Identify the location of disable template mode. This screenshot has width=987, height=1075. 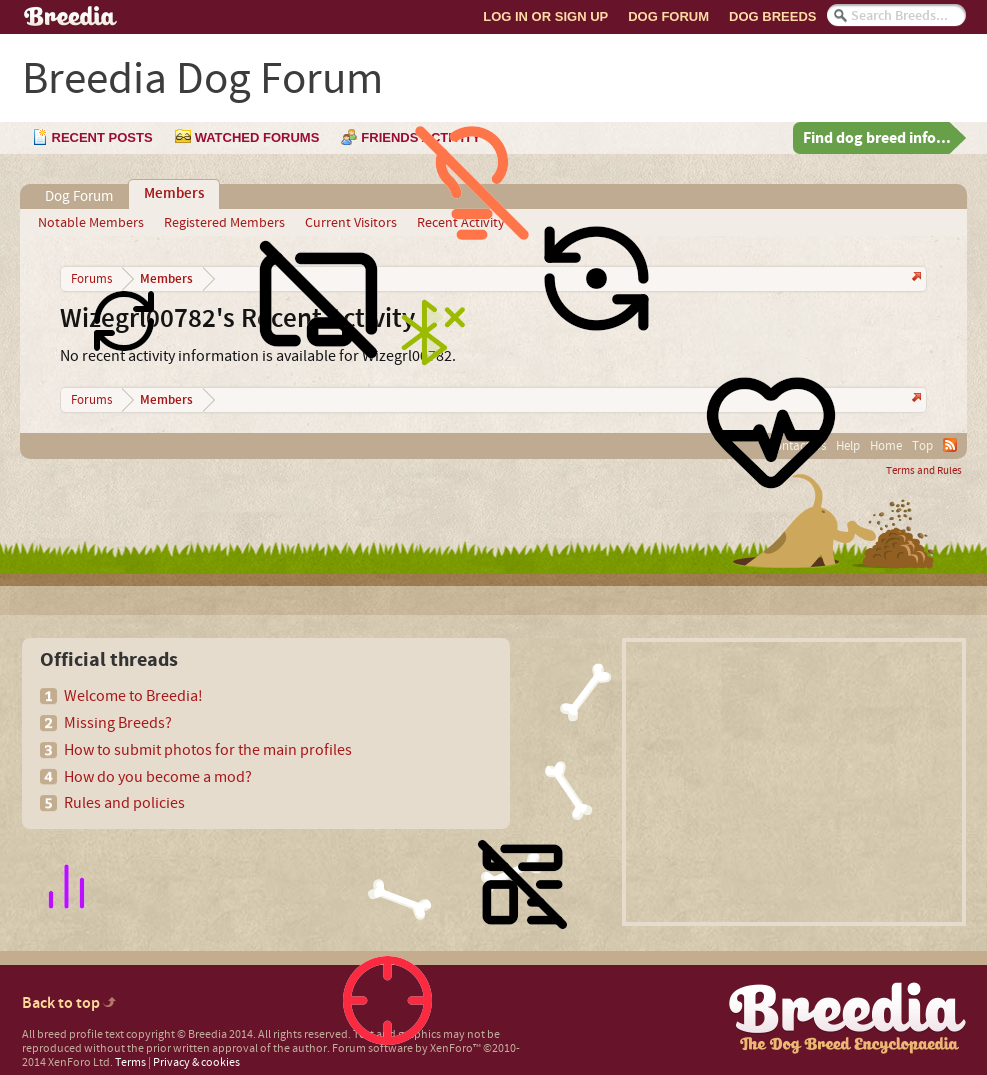
(522, 884).